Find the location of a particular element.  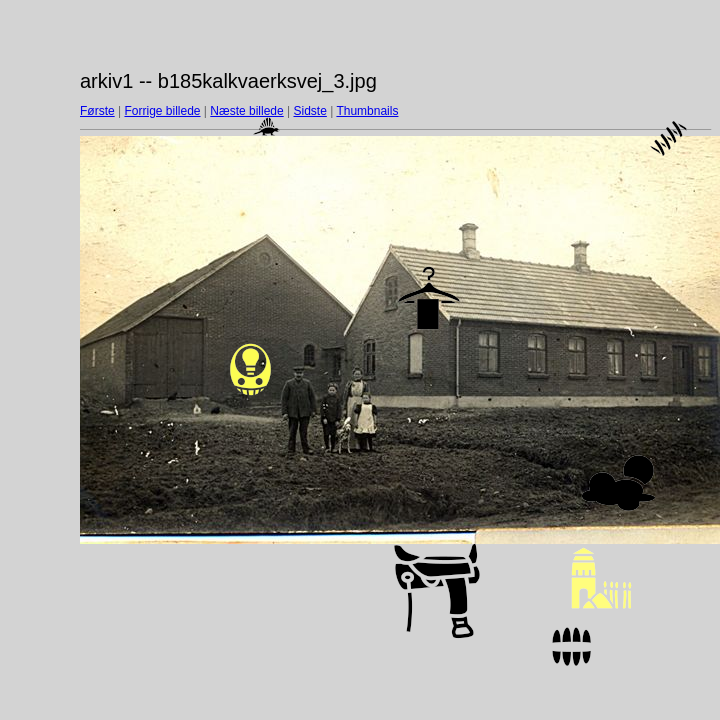

view dental health or teeth information is located at coordinates (571, 646).